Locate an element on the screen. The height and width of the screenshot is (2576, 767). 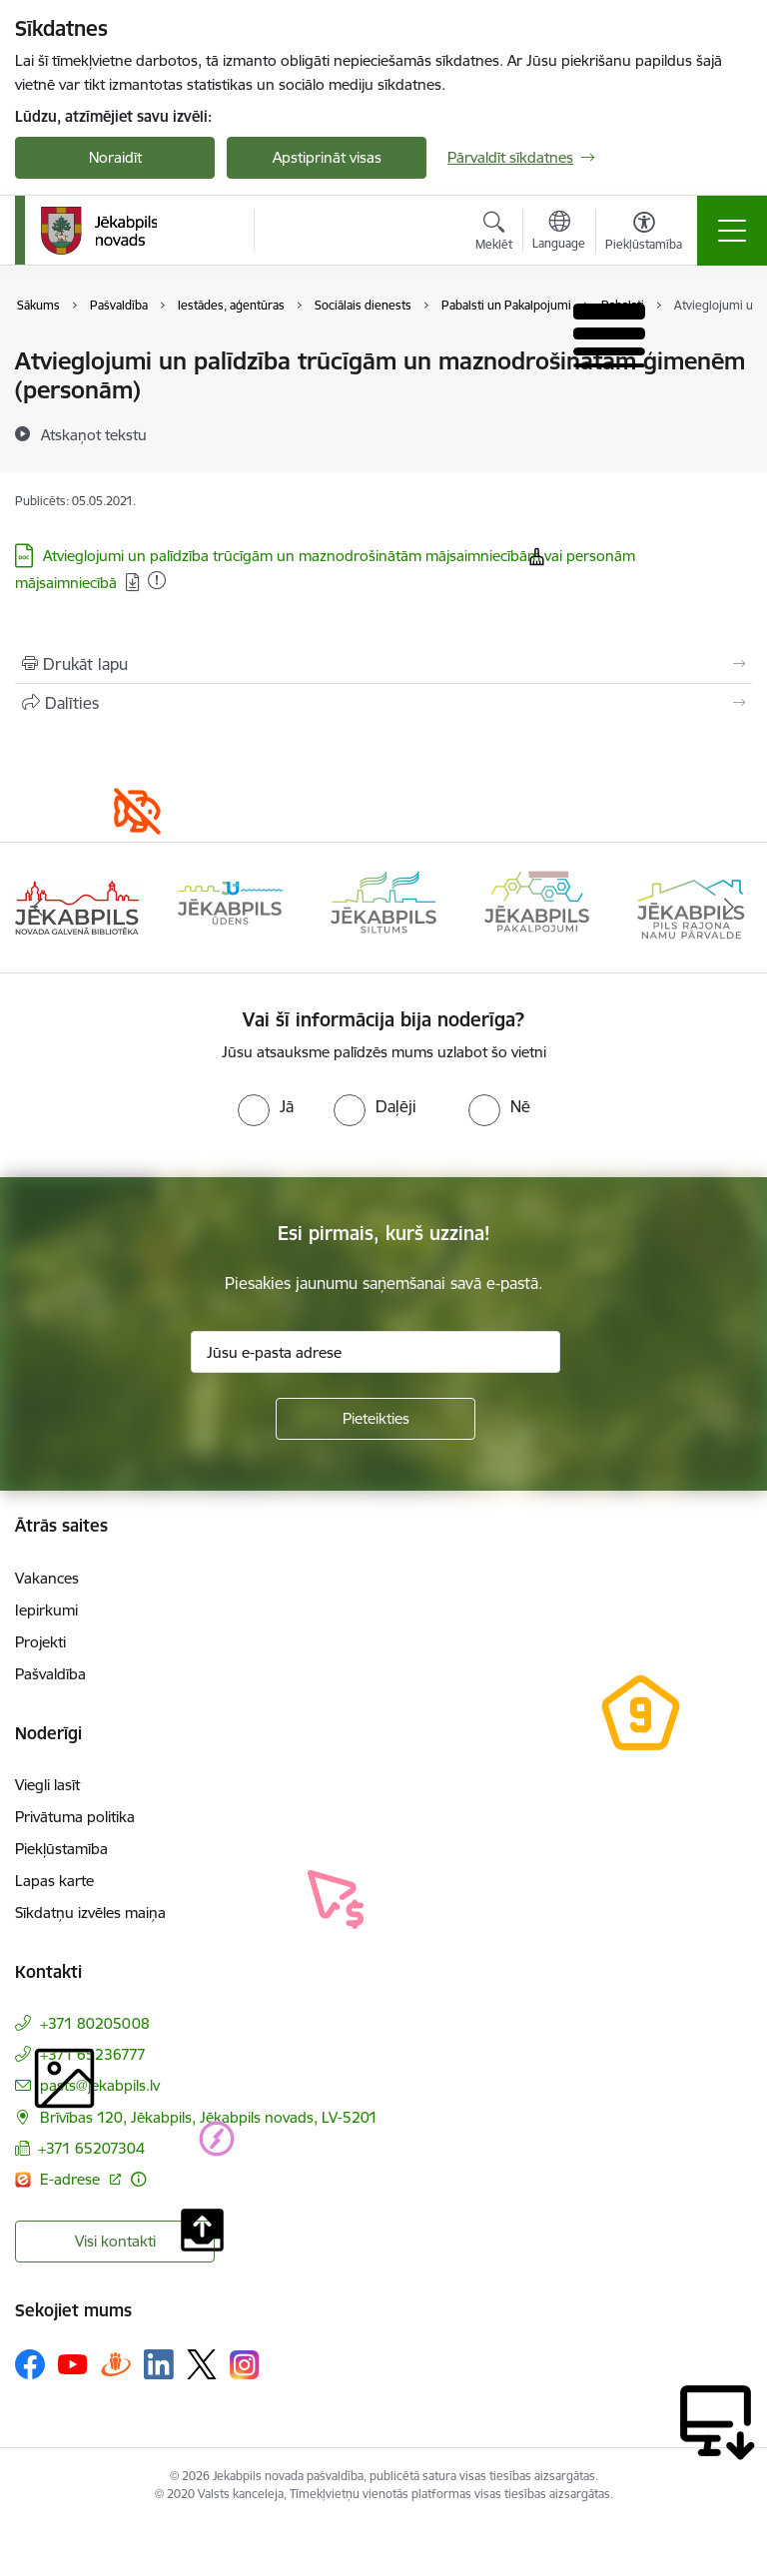
minimize or collapse a window is located at coordinates (548, 871).